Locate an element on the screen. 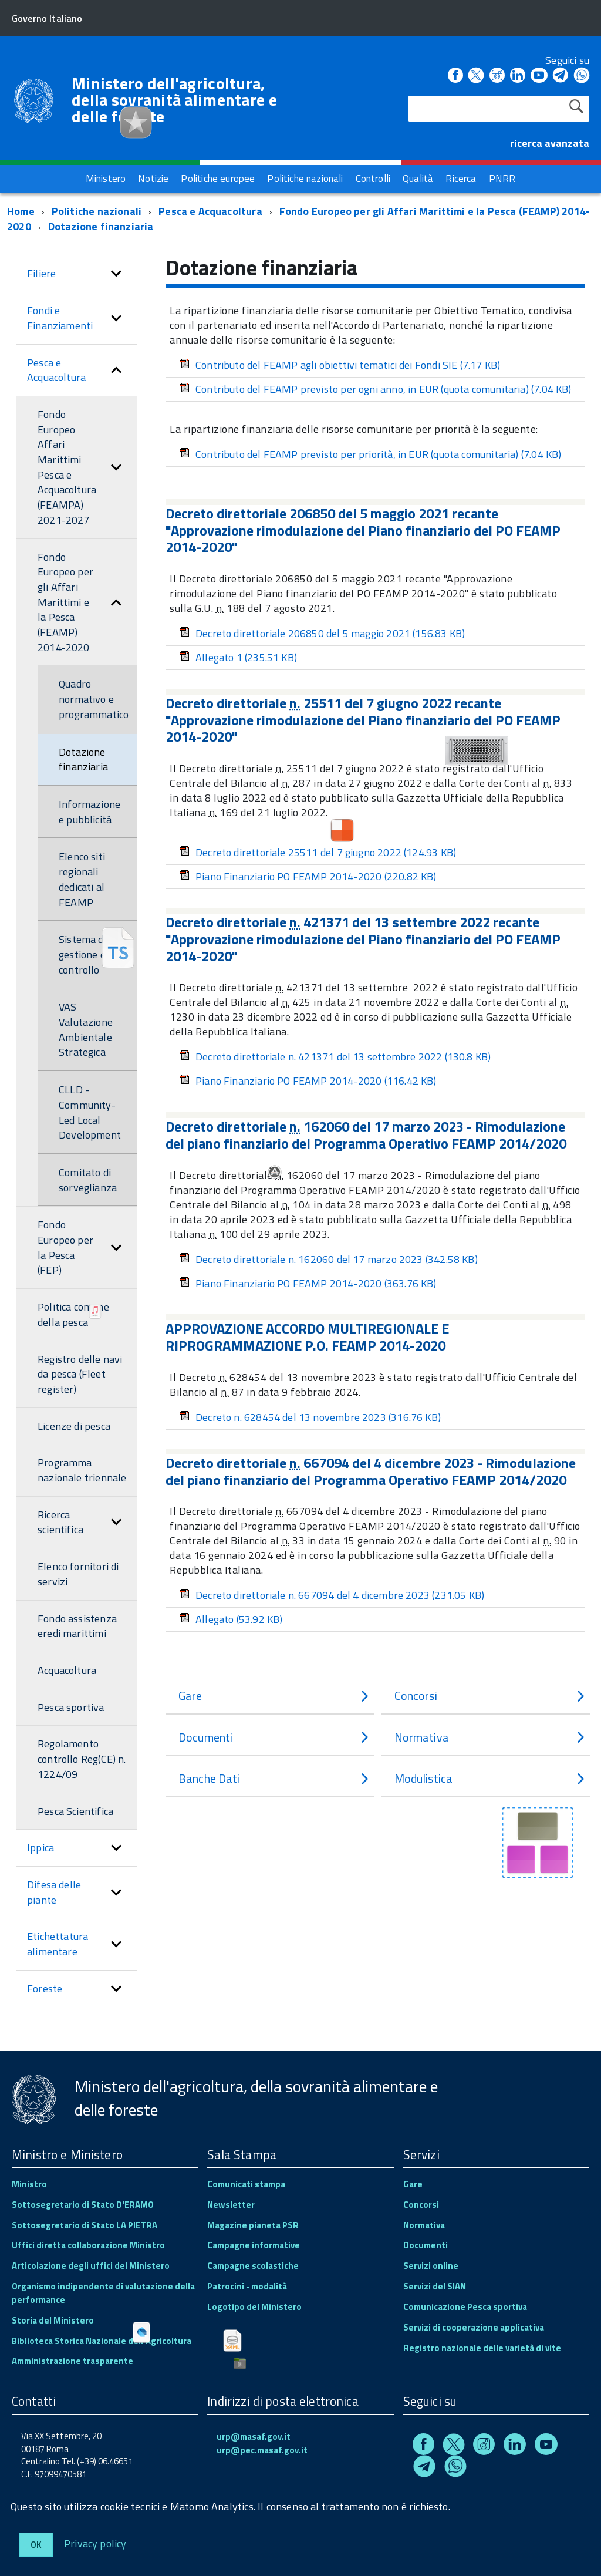 The width and height of the screenshot is (601, 2576). open the iTunes Store app is located at coordinates (136, 122).